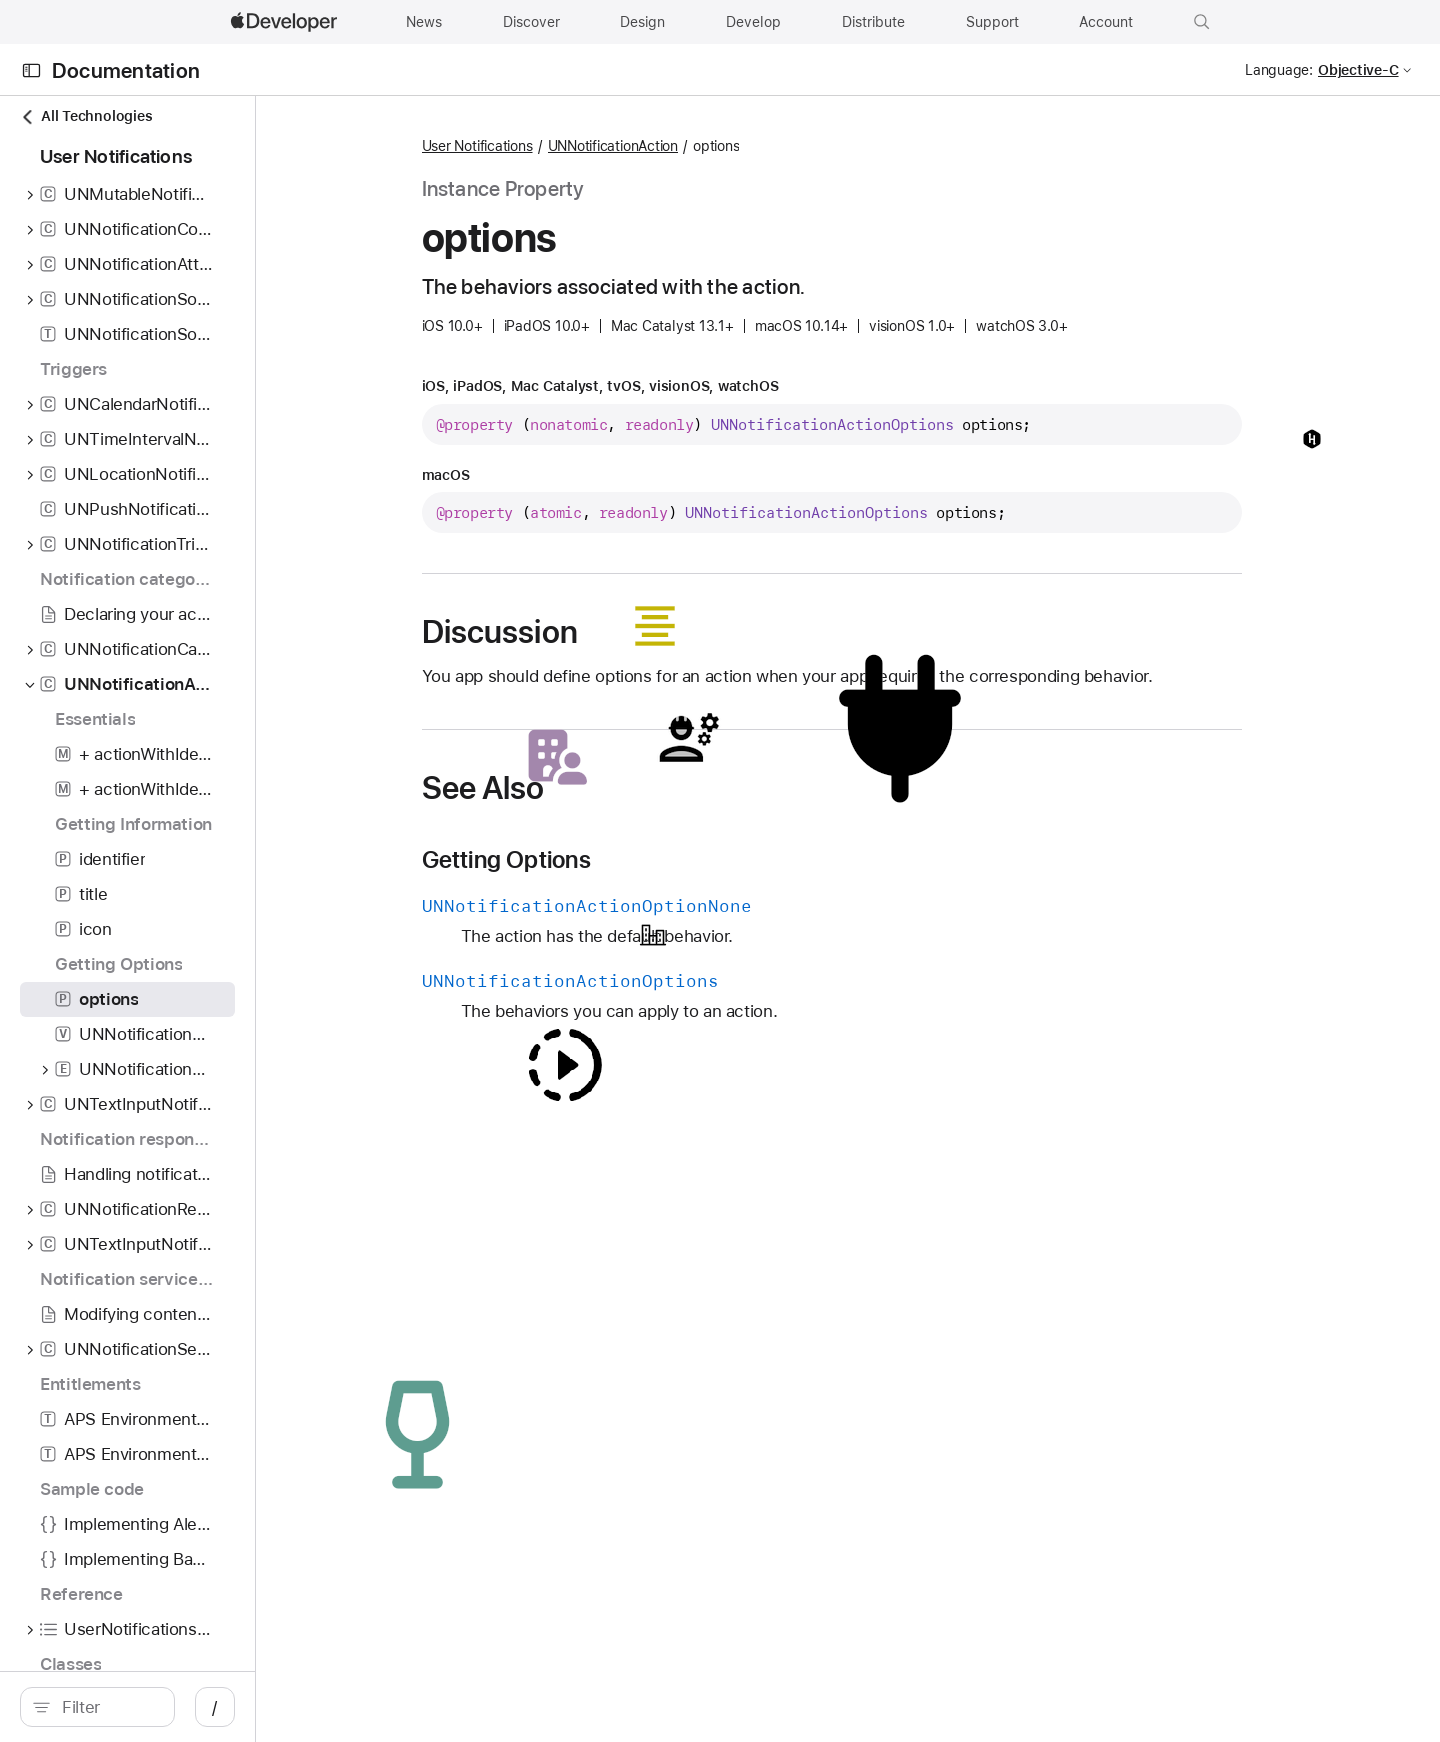 The image size is (1440, 1742). Describe the element at coordinates (653, 935) in the screenshot. I see `view city or urban locations` at that location.